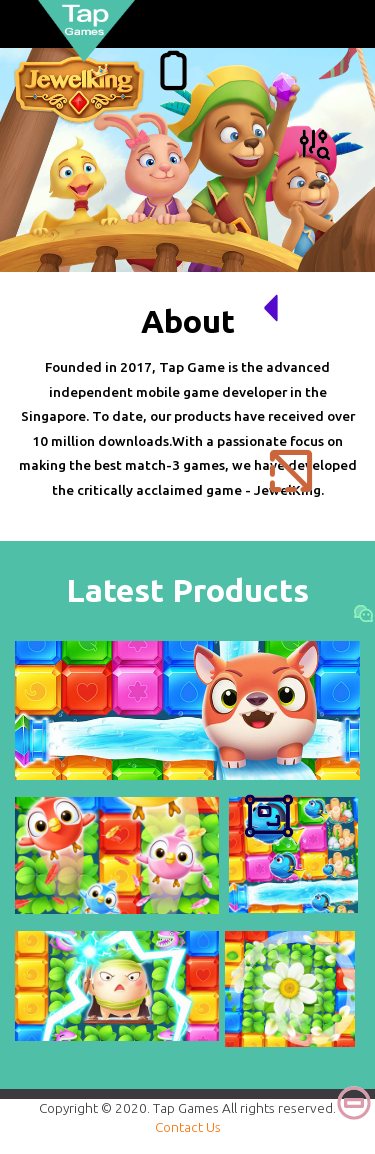  I want to click on invert current selection, so click(291, 471).